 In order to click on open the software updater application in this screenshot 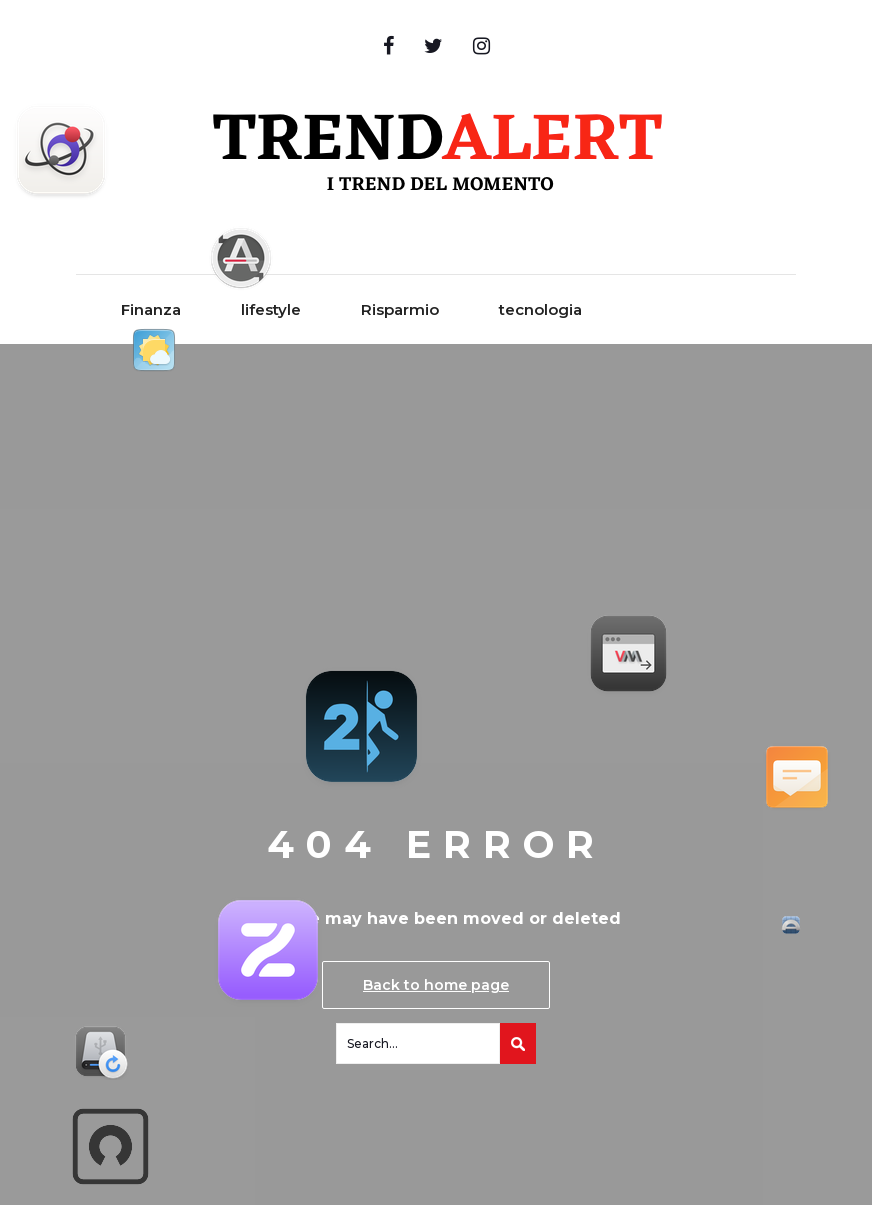, I will do `click(241, 258)`.